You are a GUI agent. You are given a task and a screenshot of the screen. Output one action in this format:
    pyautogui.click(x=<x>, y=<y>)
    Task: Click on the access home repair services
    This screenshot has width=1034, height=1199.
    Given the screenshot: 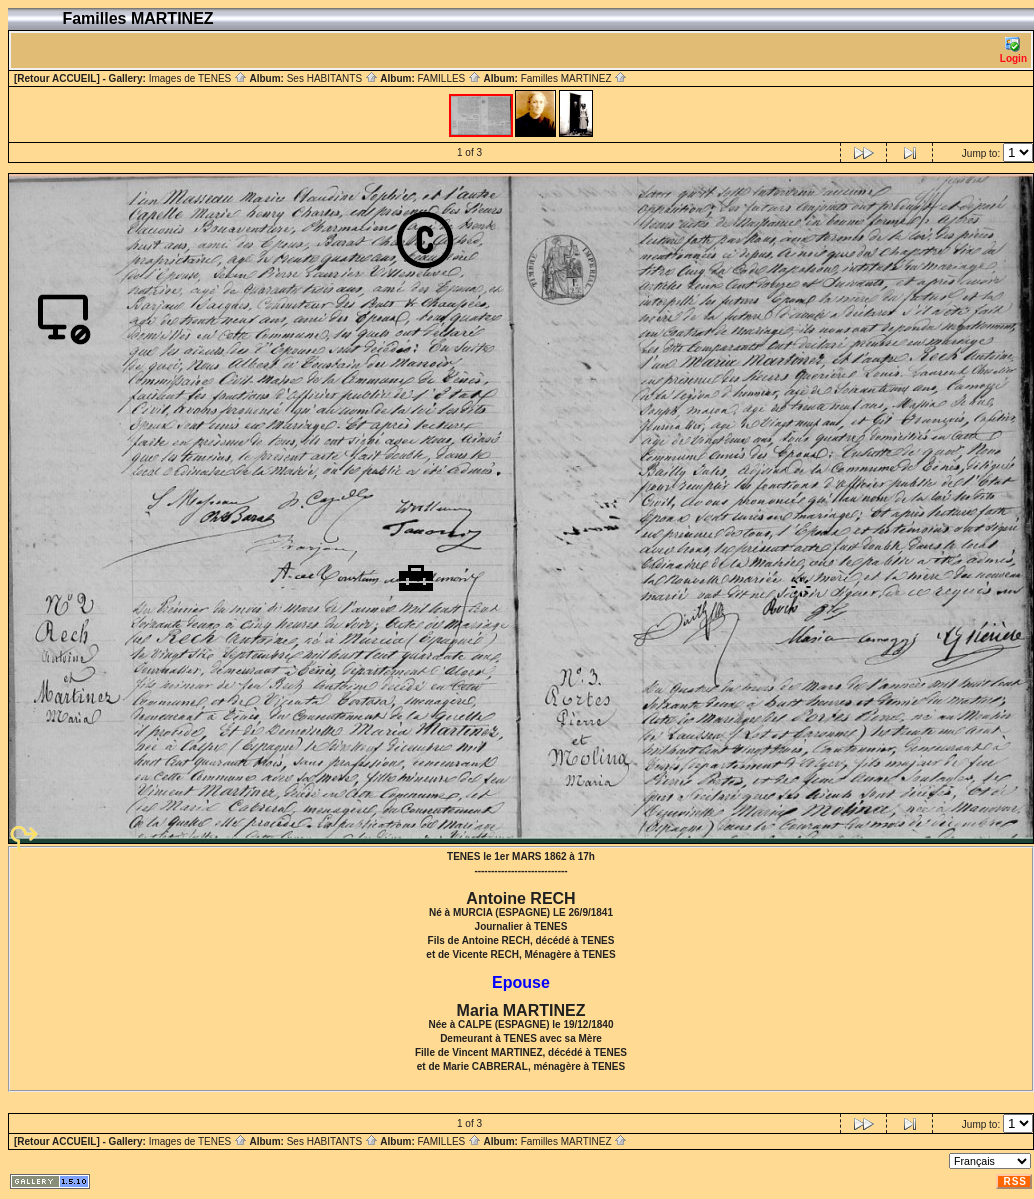 What is the action you would take?
    pyautogui.click(x=416, y=578)
    